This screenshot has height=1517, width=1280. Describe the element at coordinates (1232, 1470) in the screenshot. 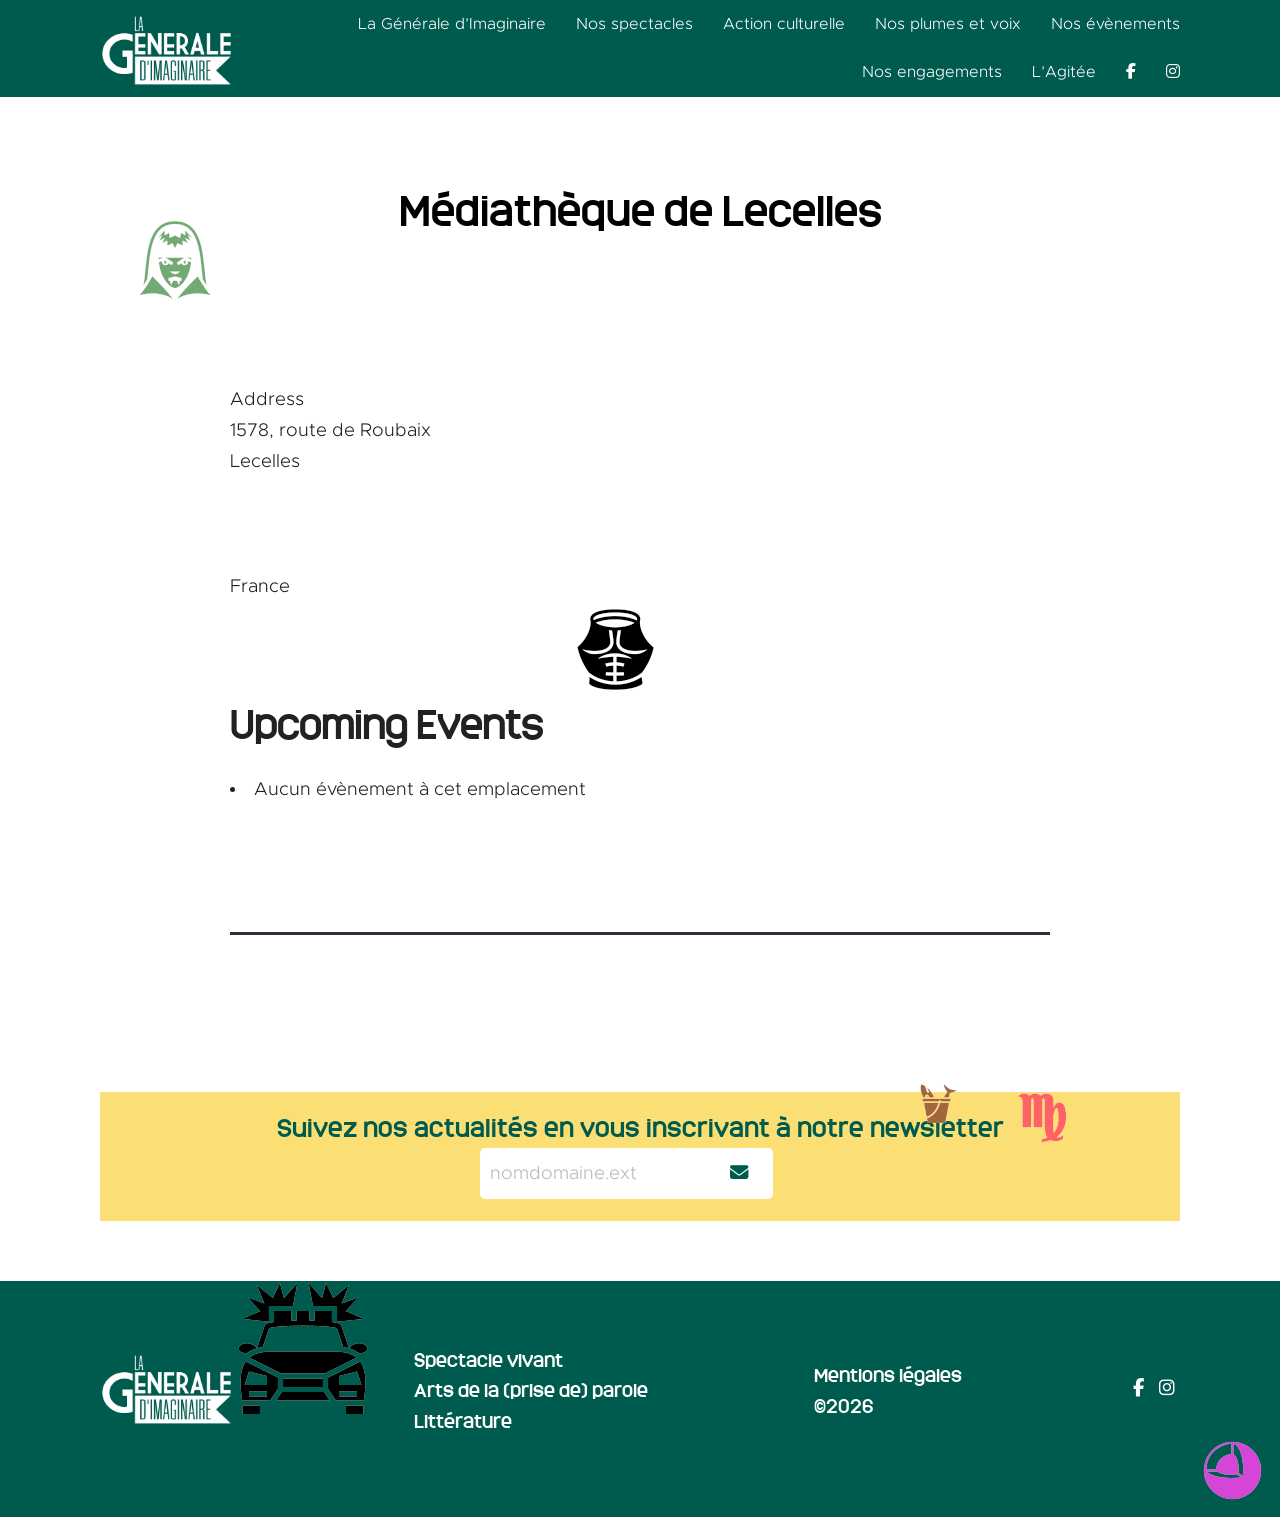

I see `view planetary or geological core details` at that location.